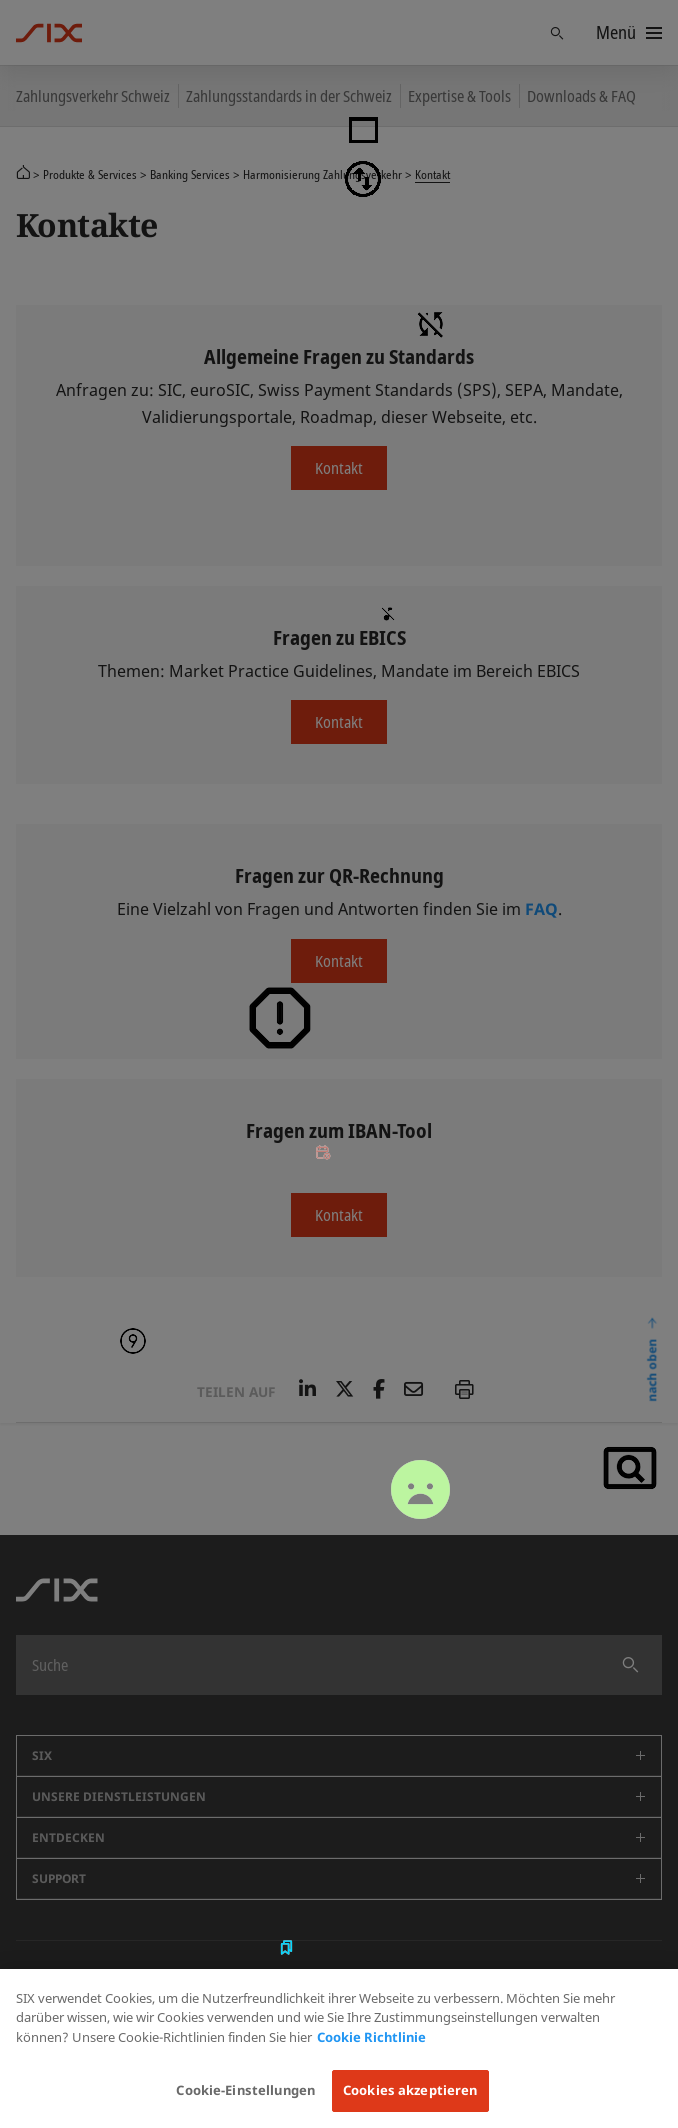 This screenshot has height=2128, width=678. I want to click on search within a document or page, so click(630, 1468).